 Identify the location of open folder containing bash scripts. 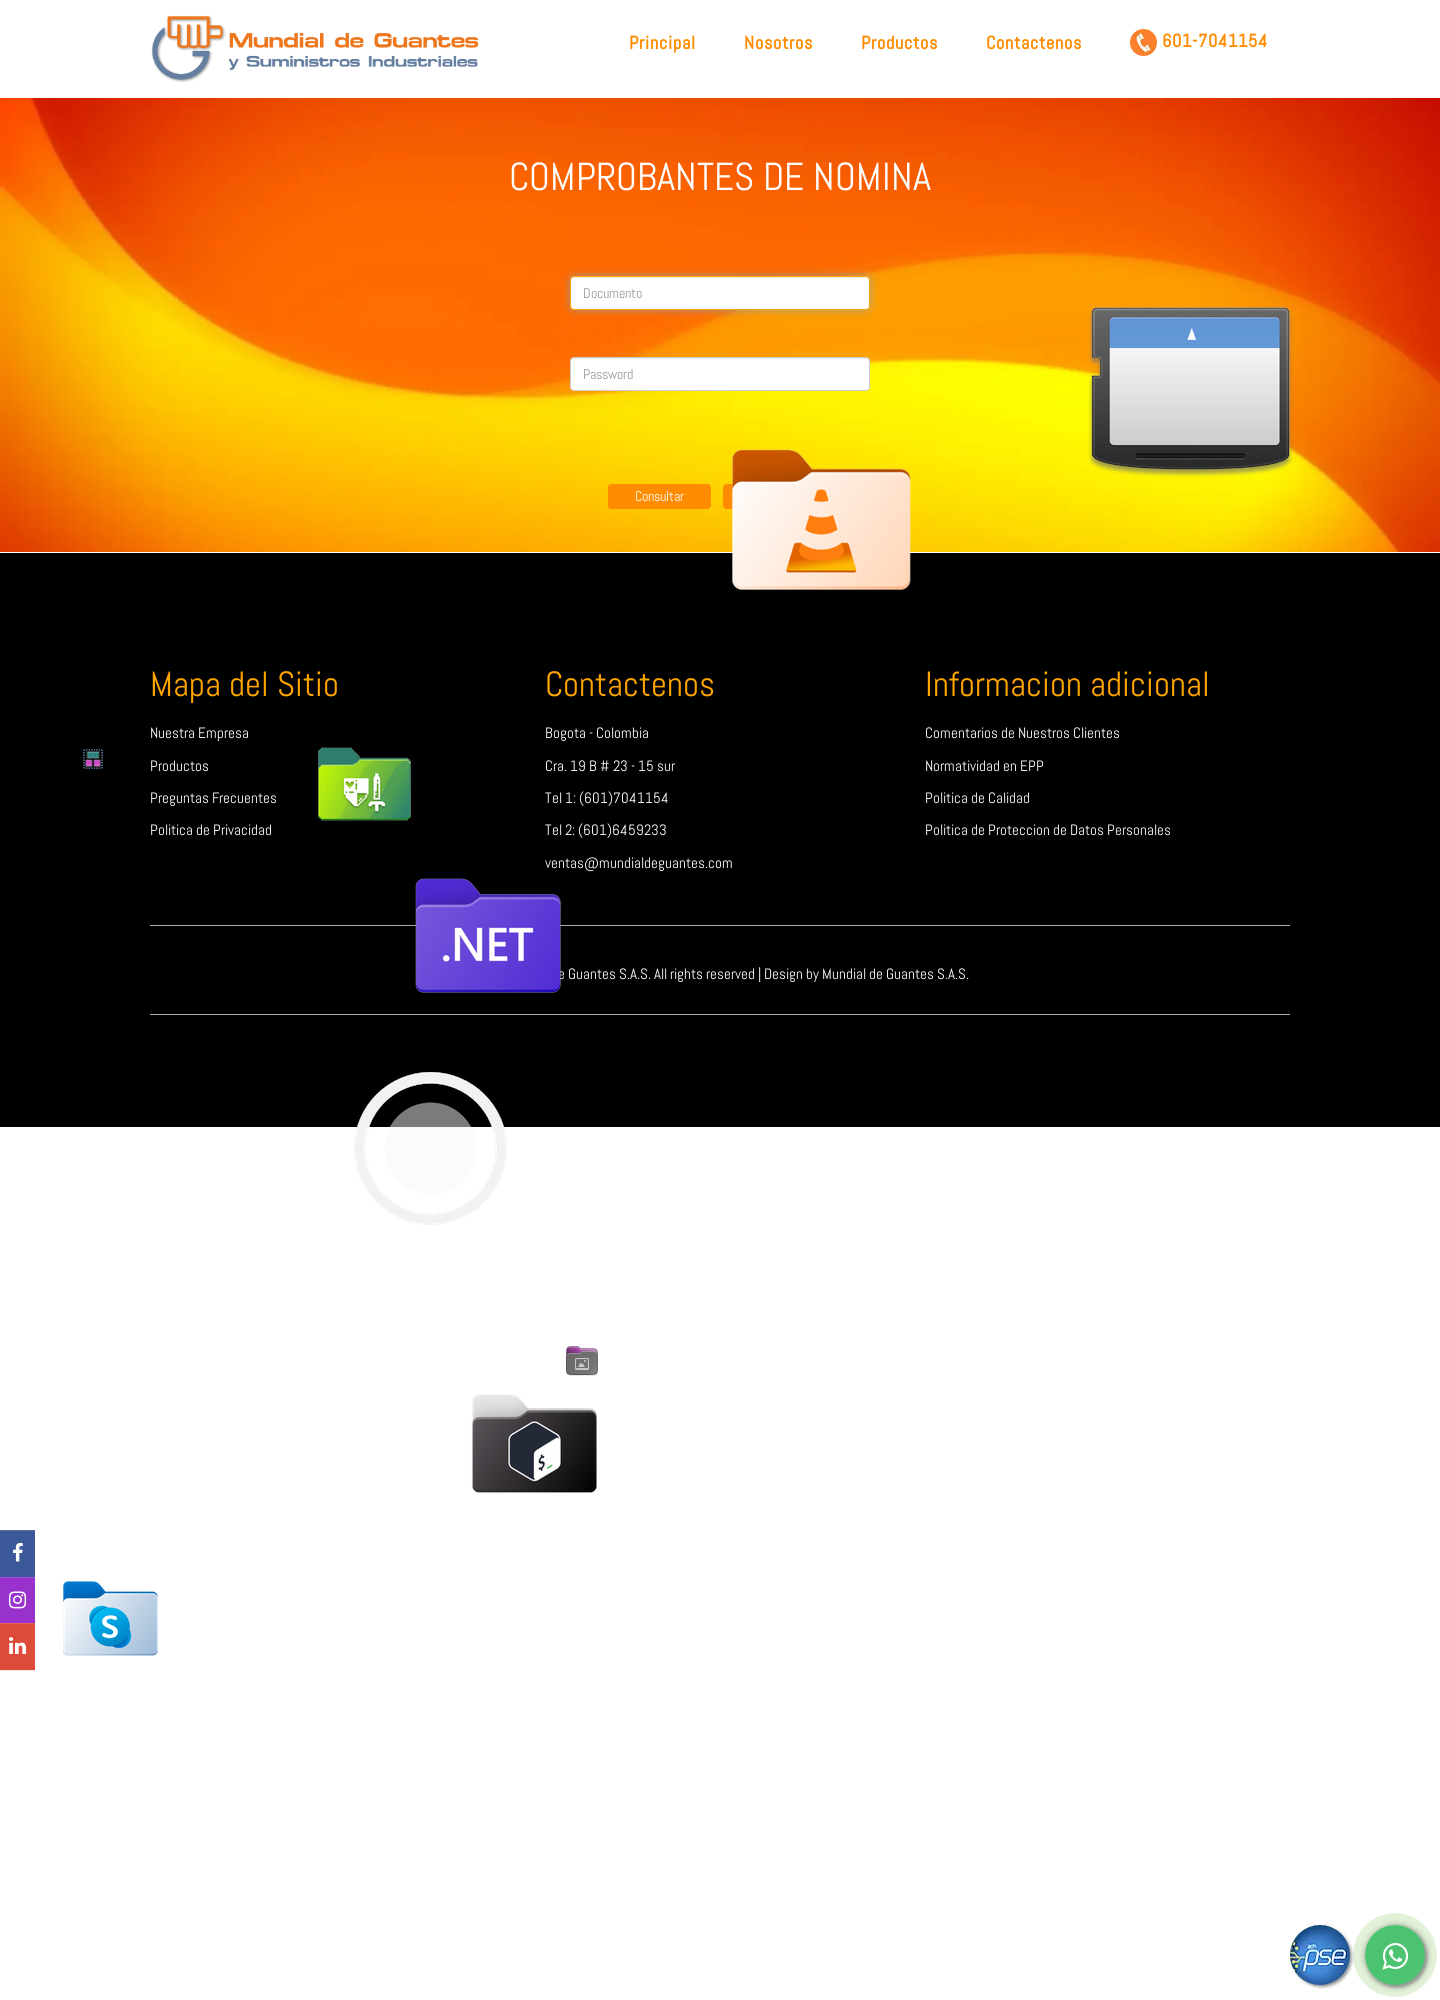
(534, 1447).